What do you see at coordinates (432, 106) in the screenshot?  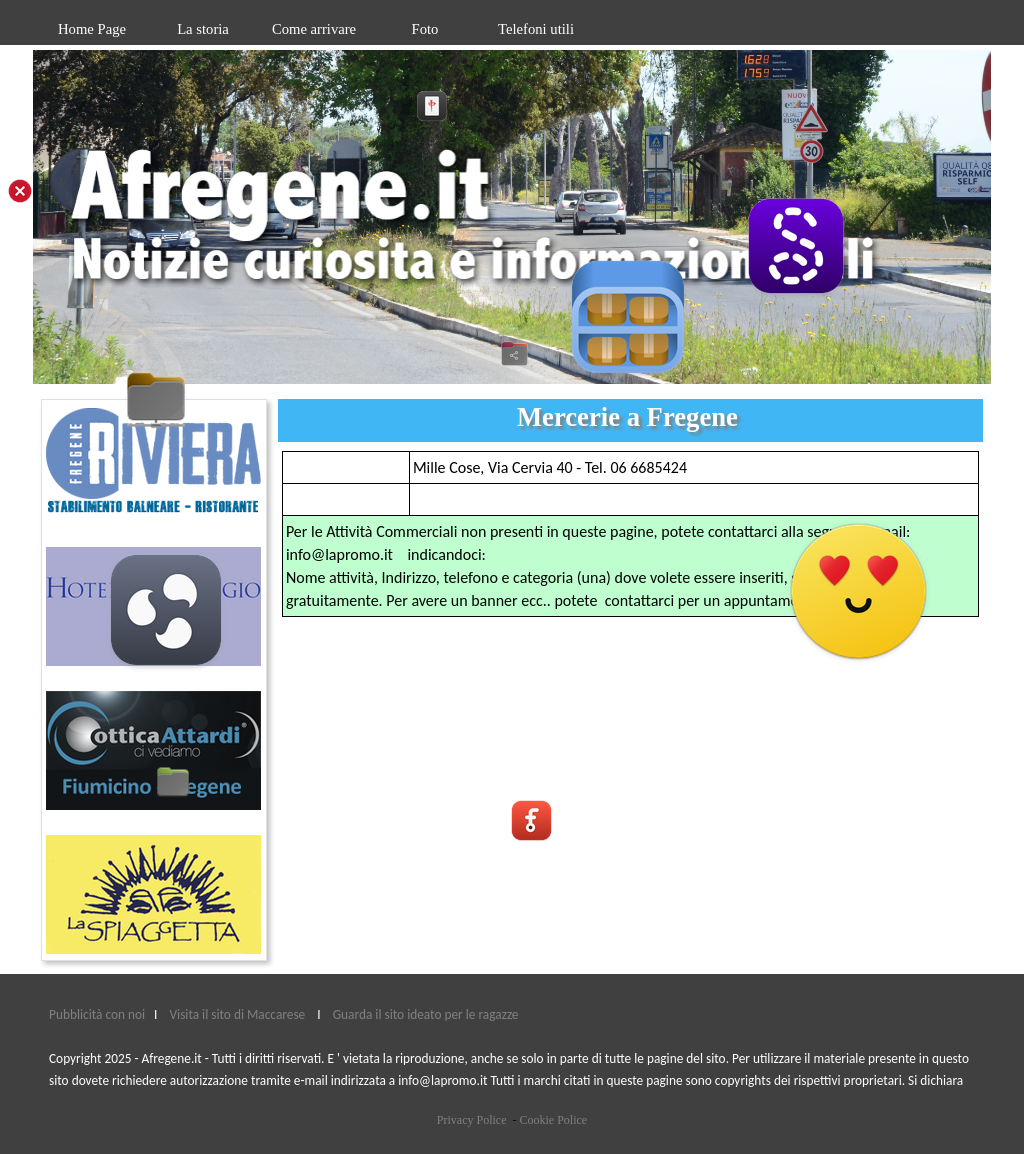 I see `launch gnome mahjongg tile matching game` at bounding box center [432, 106].